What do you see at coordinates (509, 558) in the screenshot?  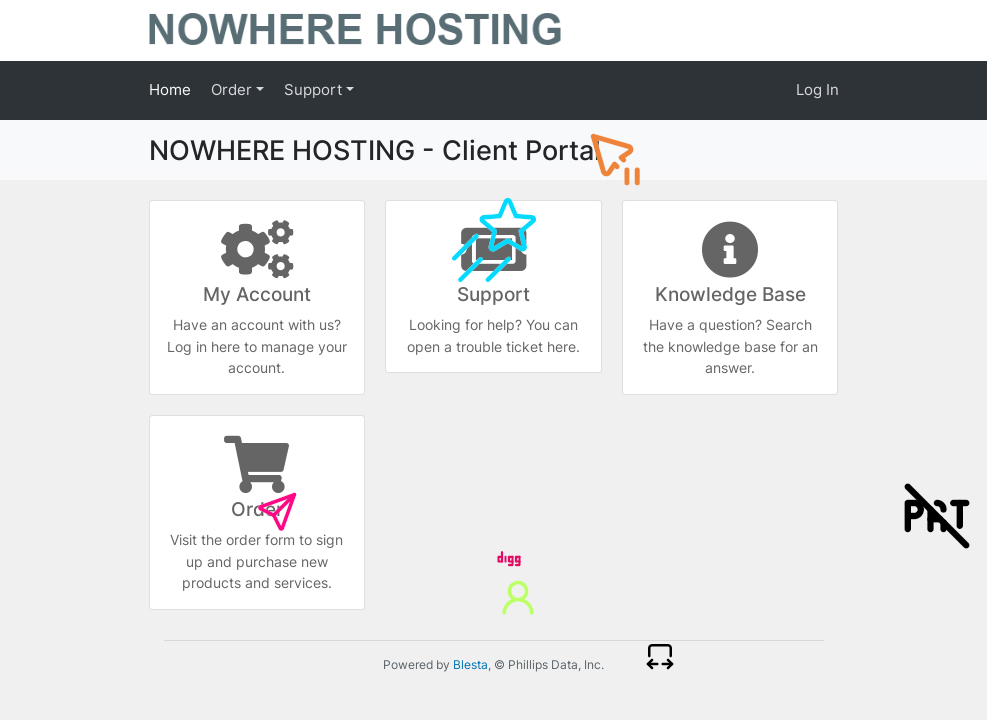 I see `link to digg social news platform` at bounding box center [509, 558].